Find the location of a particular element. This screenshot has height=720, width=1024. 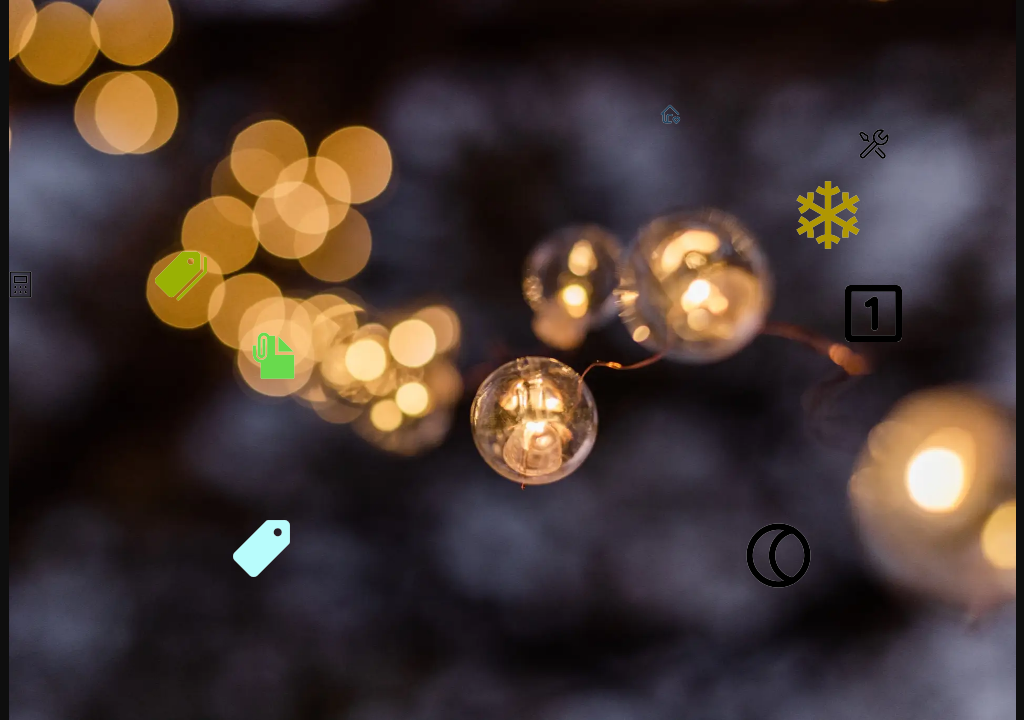

toggle dark mode or night theme is located at coordinates (778, 555).